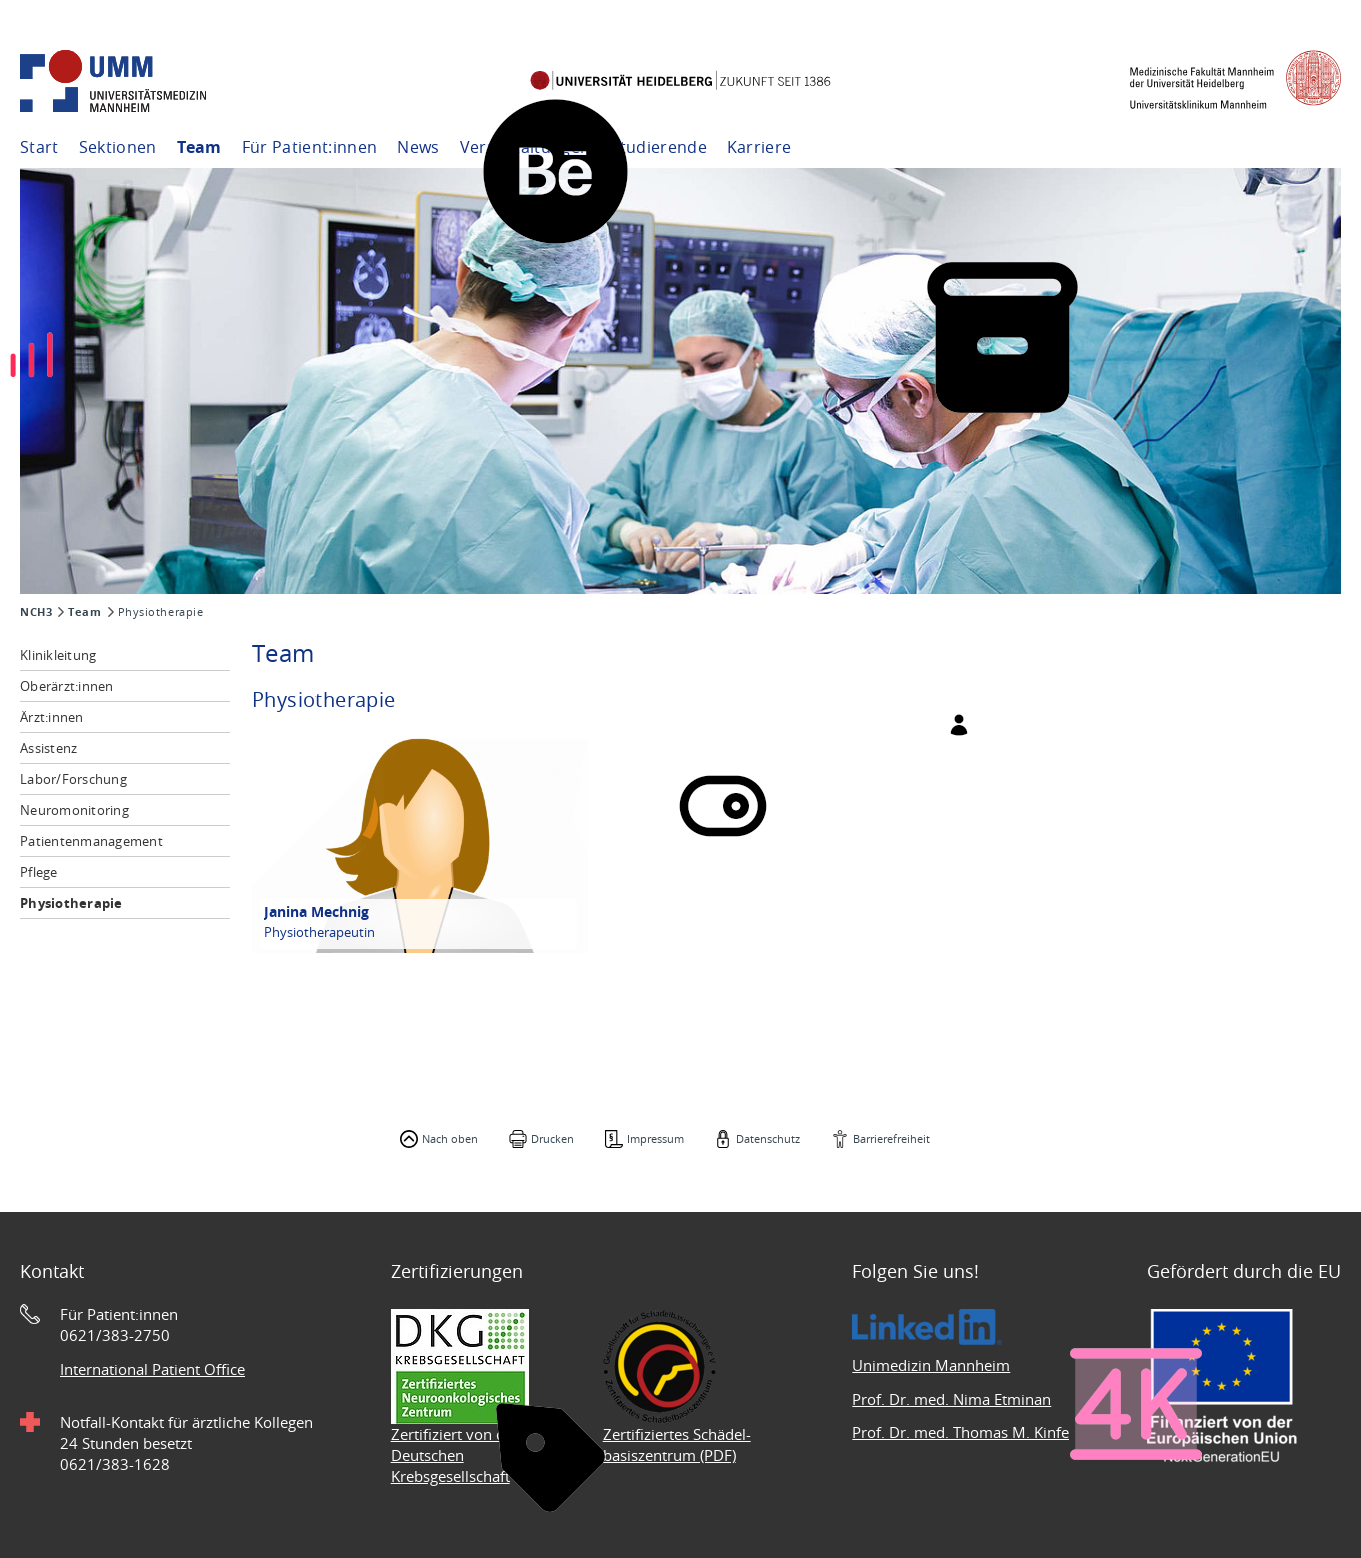  I want to click on view analytics or statistics, so click(31, 353).